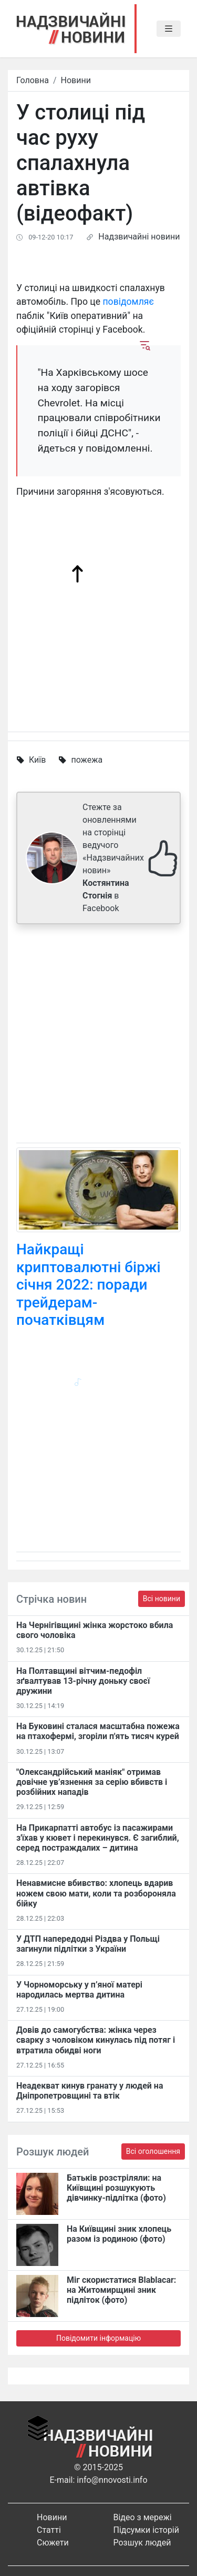 This screenshot has height=2576, width=197. I want to click on view layered content or stacked items, so click(38, 2428).